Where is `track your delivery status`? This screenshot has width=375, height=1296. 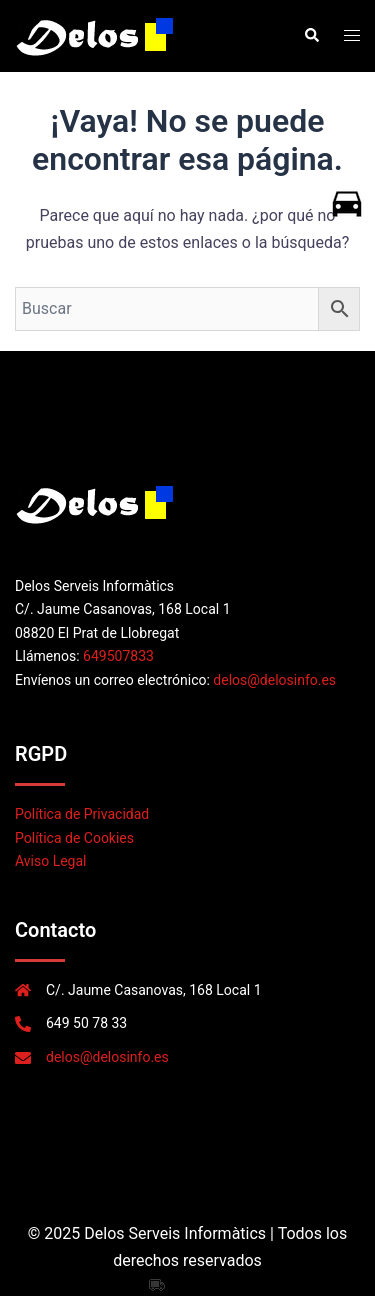
track your delivery status is located at coordinates (157, 1285).